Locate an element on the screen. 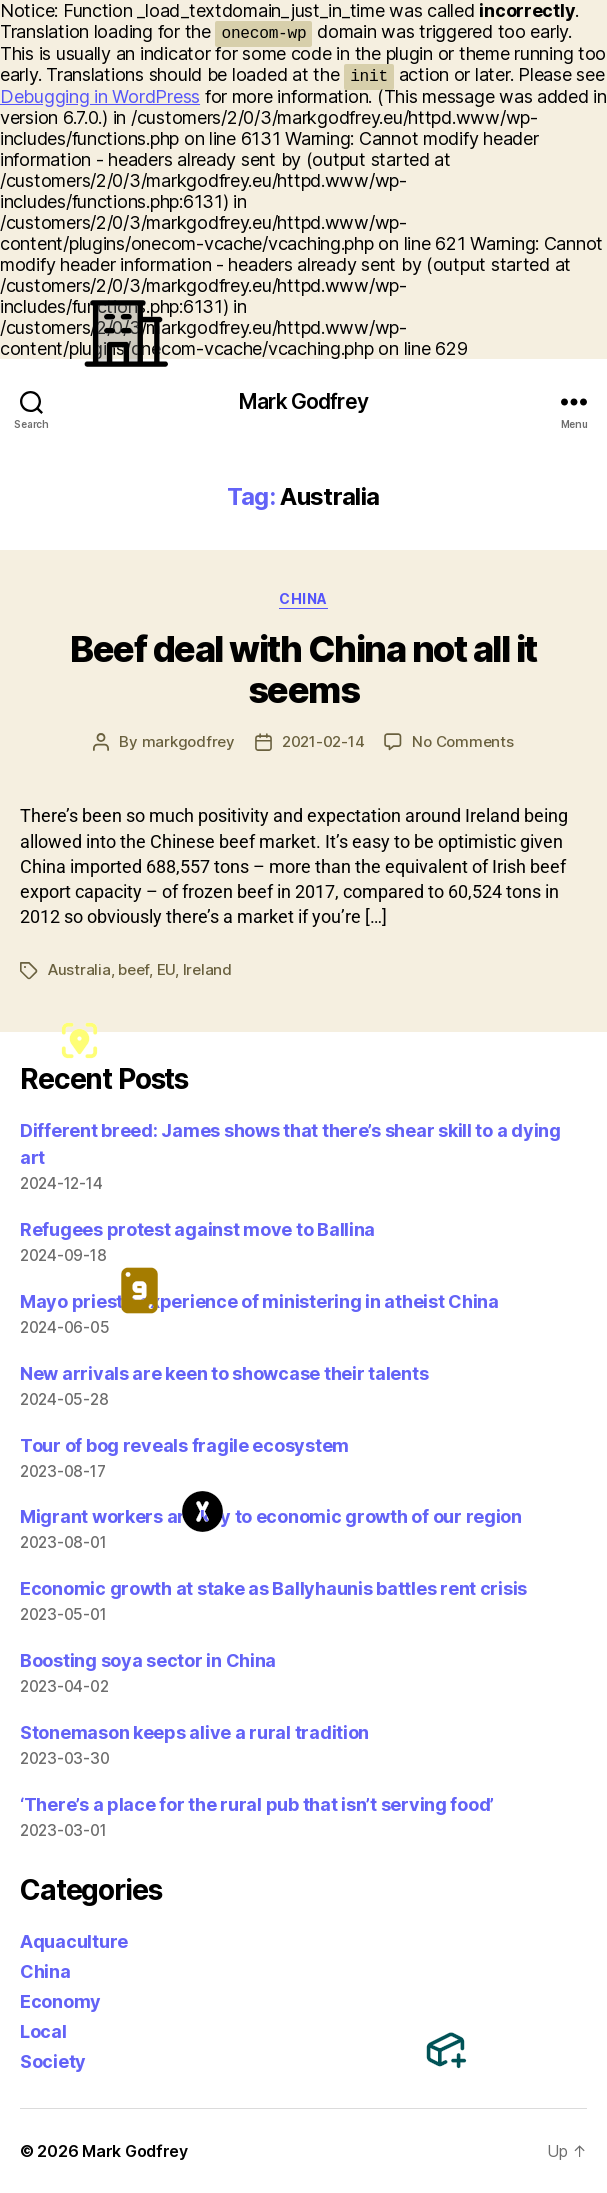 This screenshot has width=607, height=2193. activate live view mode for real-time location tracking is located at coordinates (79, 1040).